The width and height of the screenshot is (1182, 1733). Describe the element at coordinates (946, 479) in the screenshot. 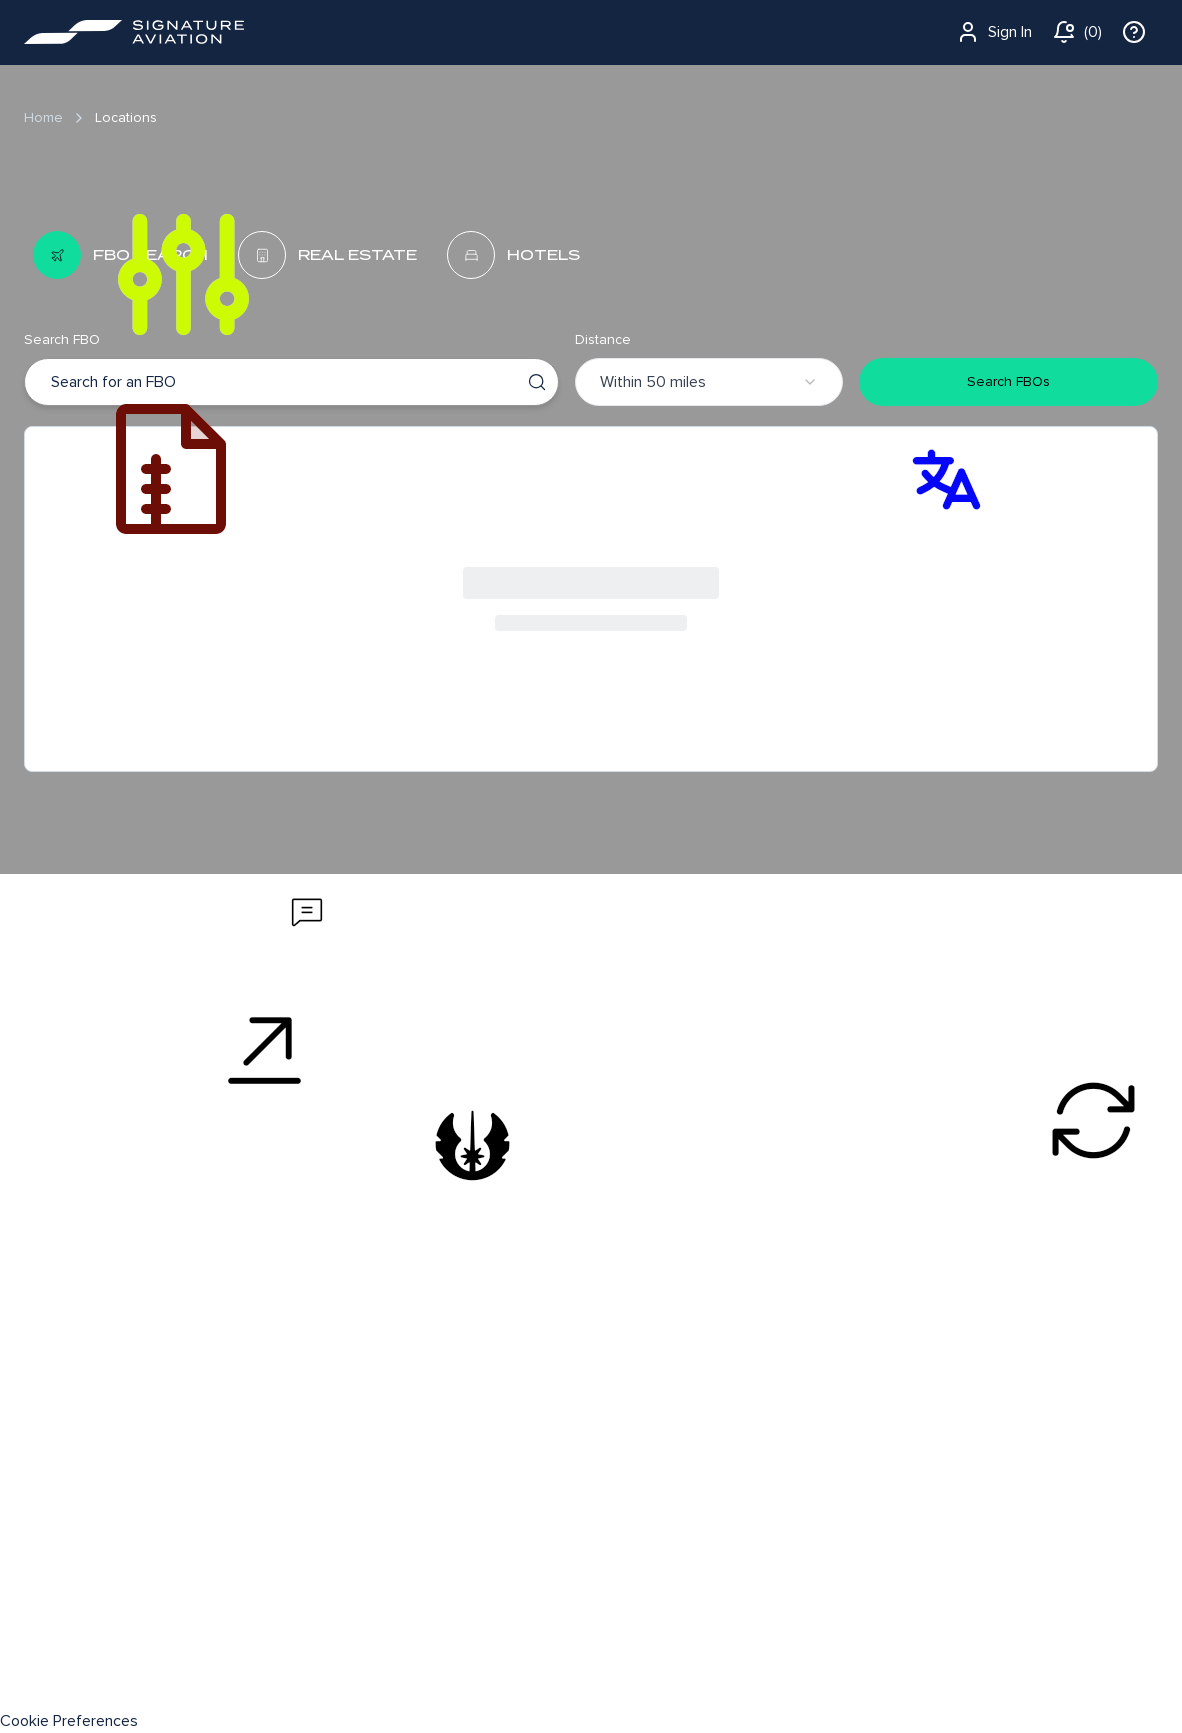

I see `change language settings` at that location.